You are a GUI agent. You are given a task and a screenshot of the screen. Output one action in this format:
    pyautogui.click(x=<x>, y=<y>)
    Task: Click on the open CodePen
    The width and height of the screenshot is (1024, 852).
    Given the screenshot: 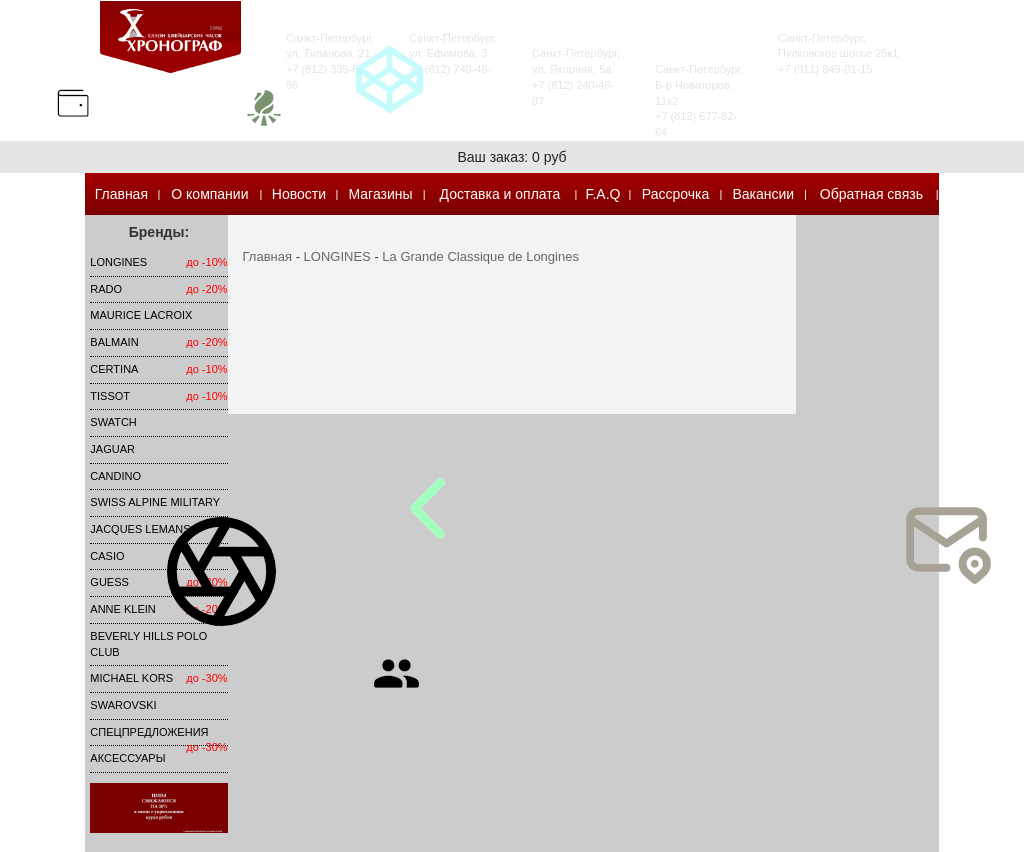 What is the action you would take?
    pyautogui.click(x=389, y=79)
    